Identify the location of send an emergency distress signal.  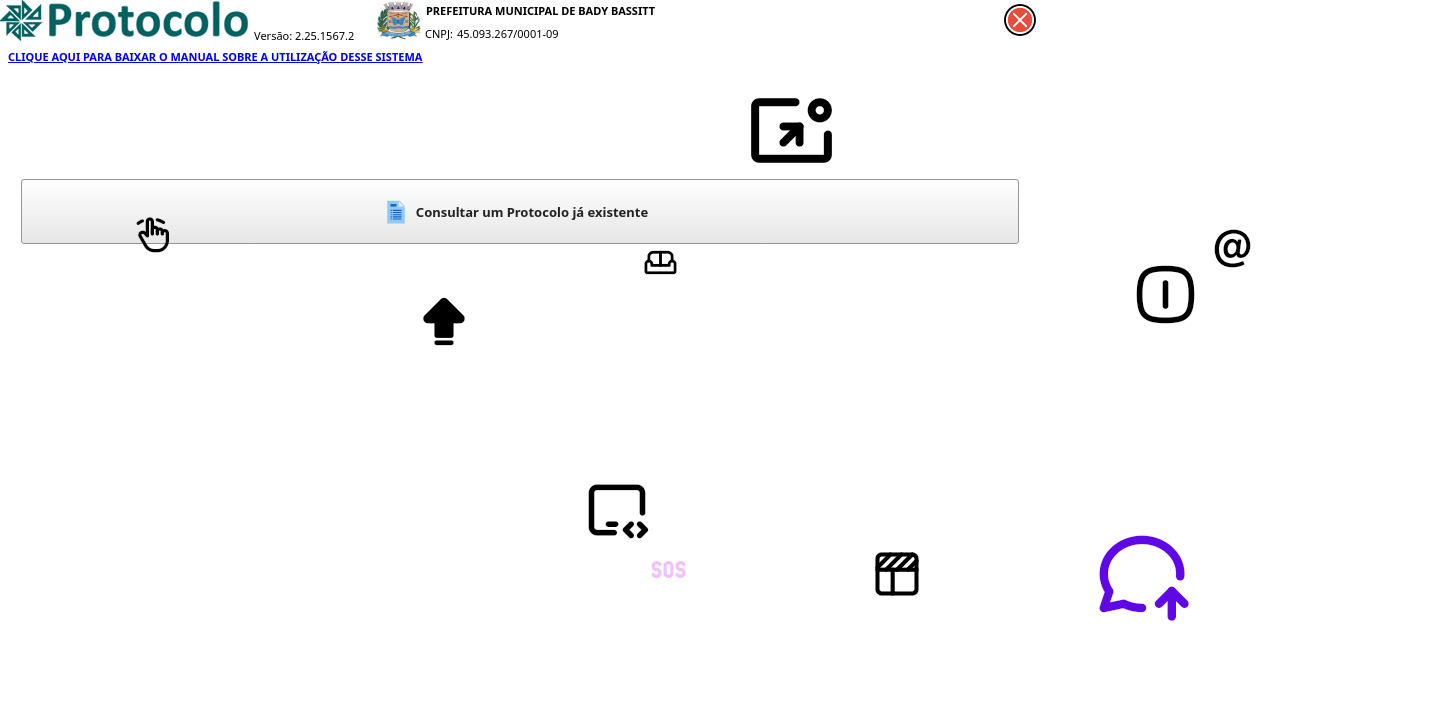
(668, 569).